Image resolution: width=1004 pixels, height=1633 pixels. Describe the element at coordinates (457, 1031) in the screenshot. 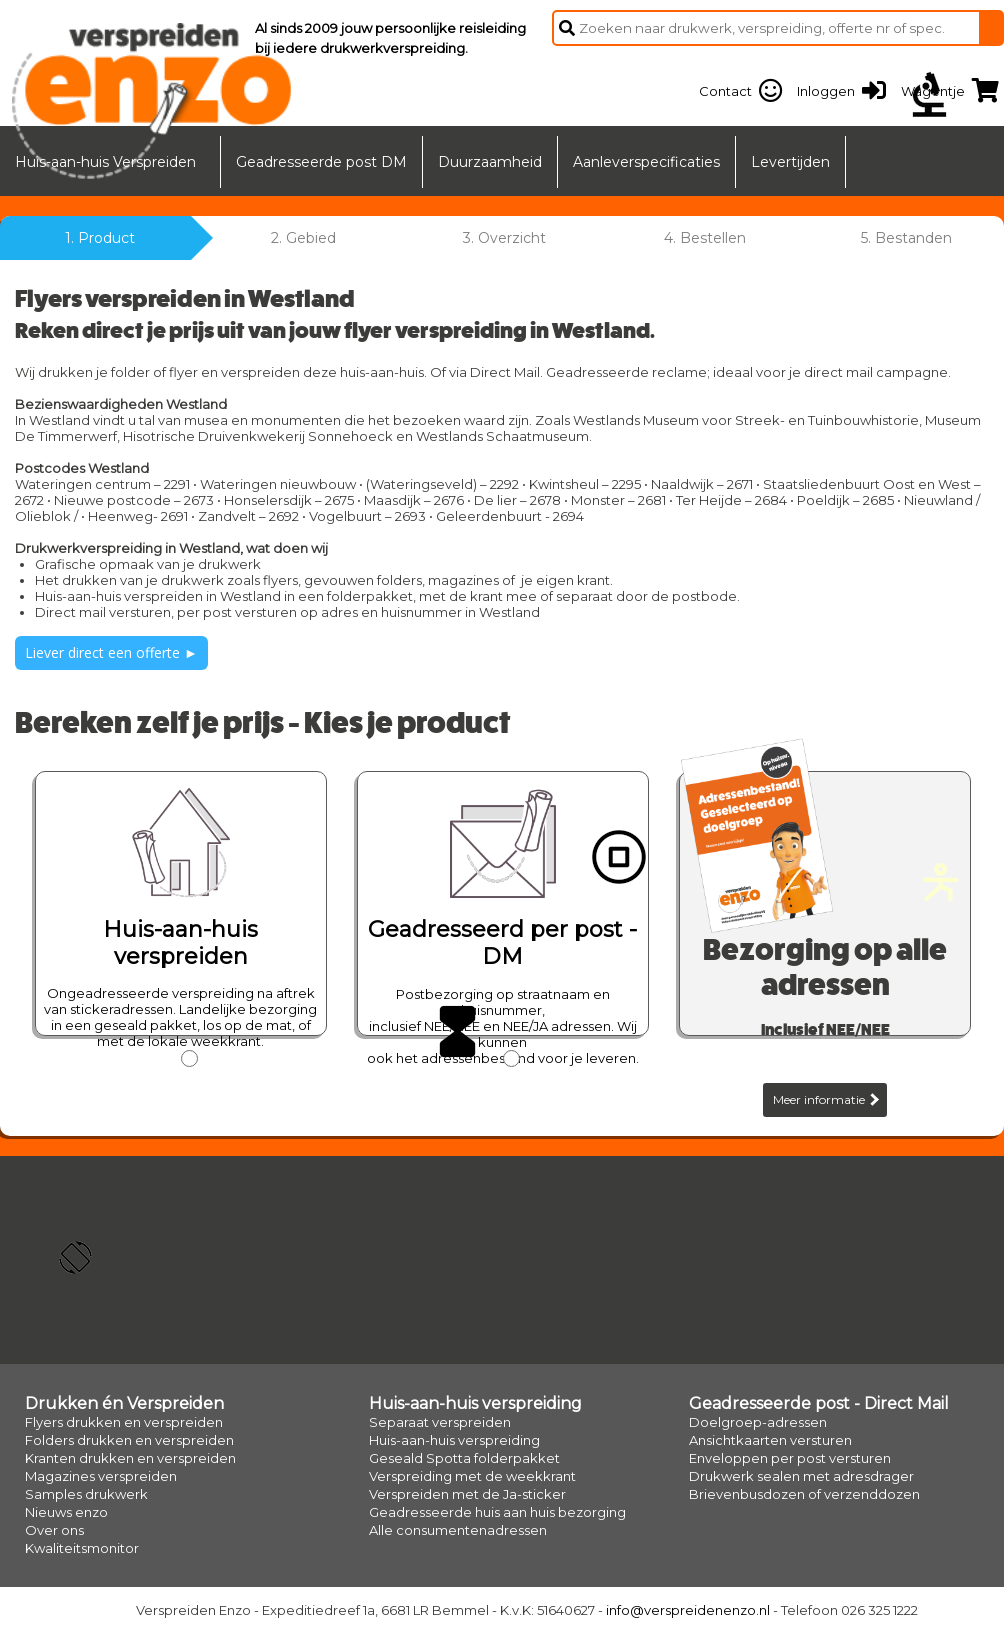

I see `indicates loading or processing in progress` at that location.